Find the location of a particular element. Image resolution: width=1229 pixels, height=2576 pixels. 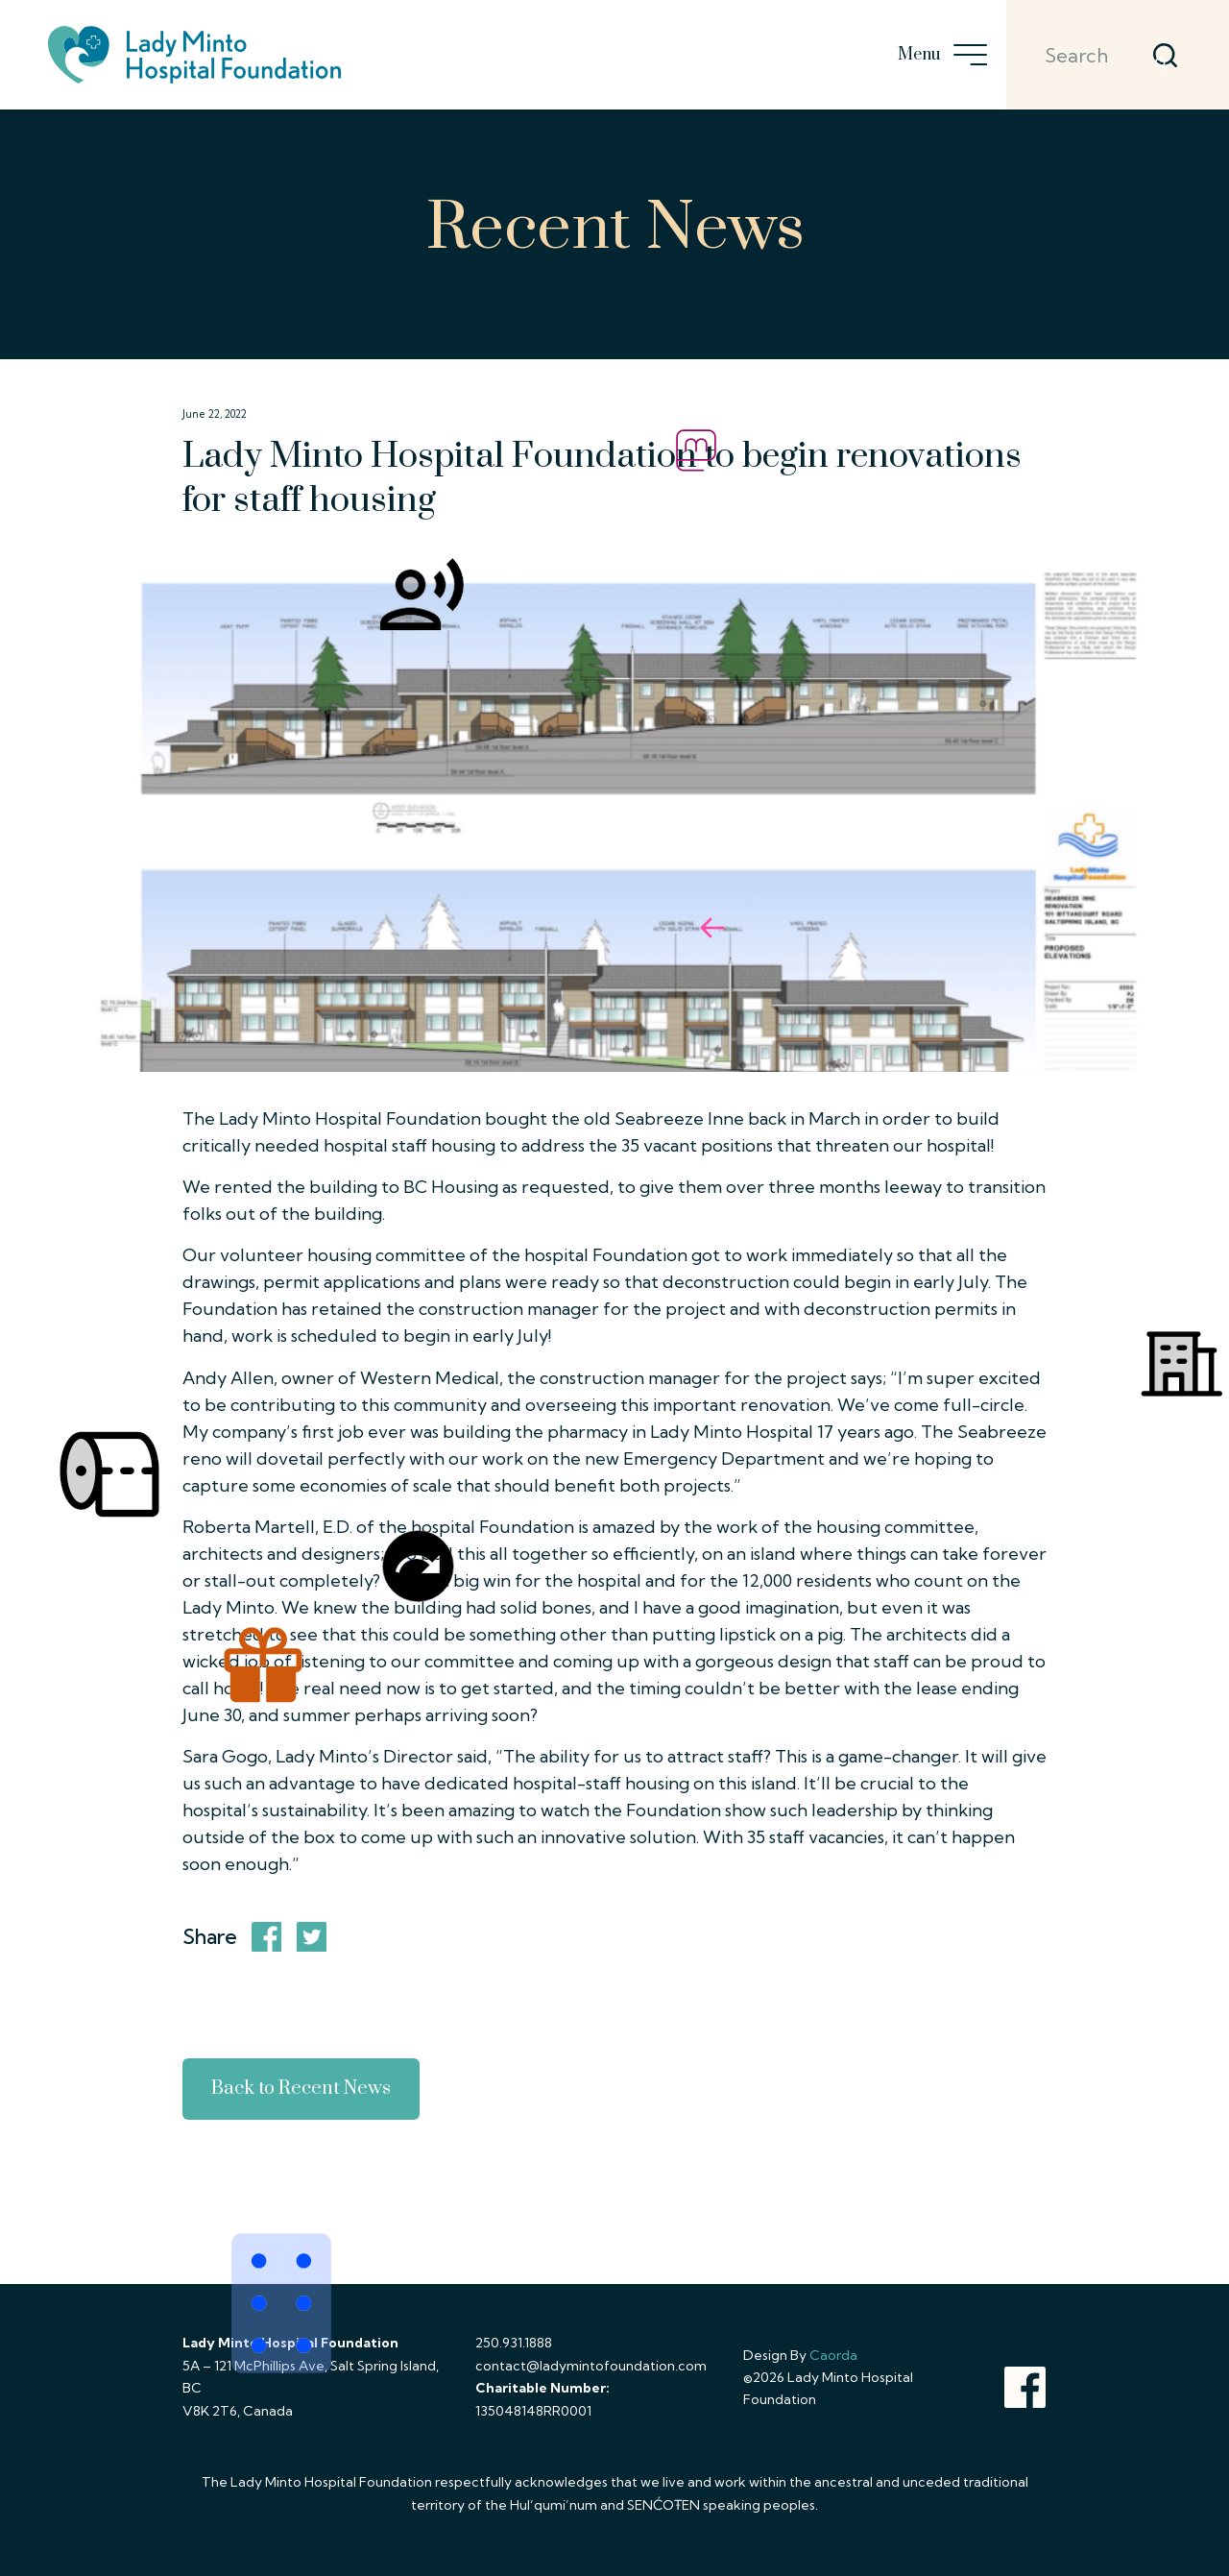

view office or workplace location is located at coordinates (1179, 1364).